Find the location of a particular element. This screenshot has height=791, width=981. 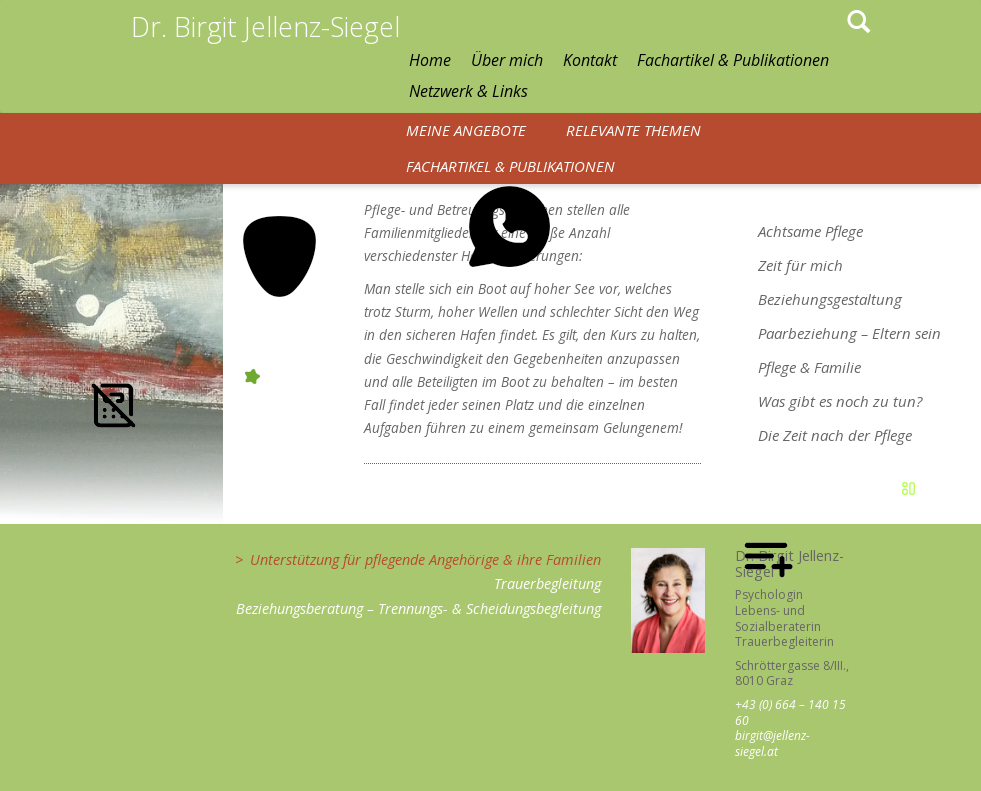

open WhatsApp messaging is located at coordinates (509, 226).